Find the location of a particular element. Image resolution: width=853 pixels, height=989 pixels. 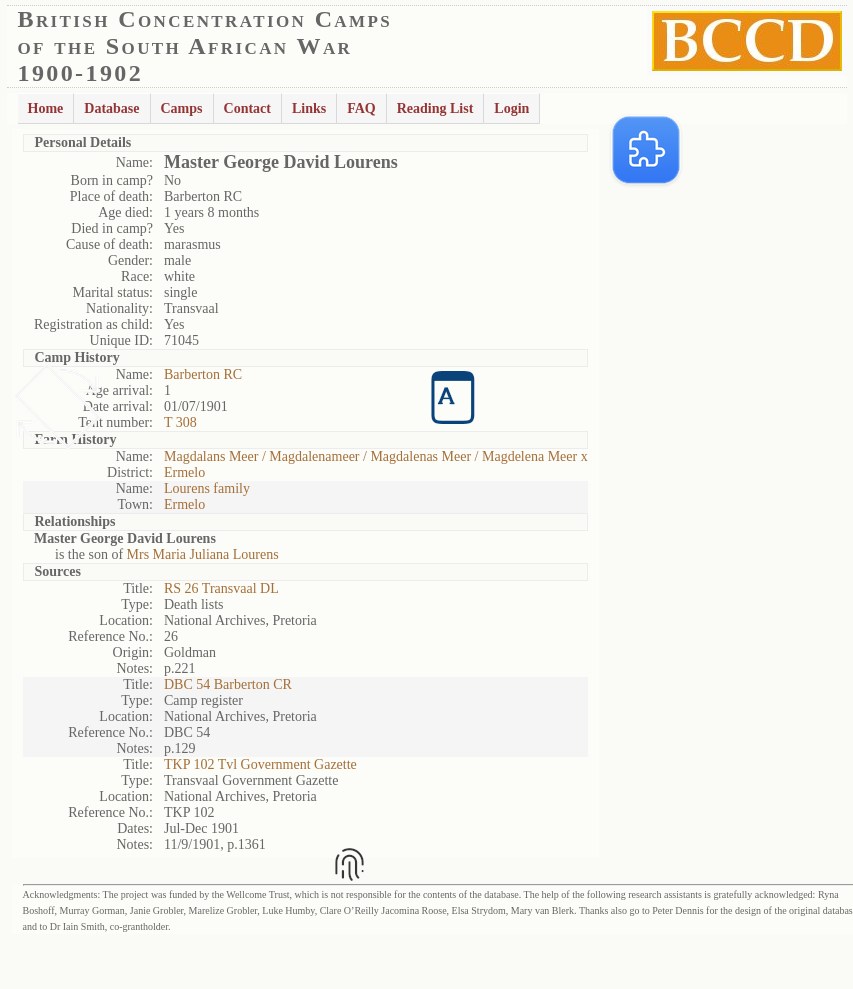

open ebook reader app is located at coordinates (454, 397).